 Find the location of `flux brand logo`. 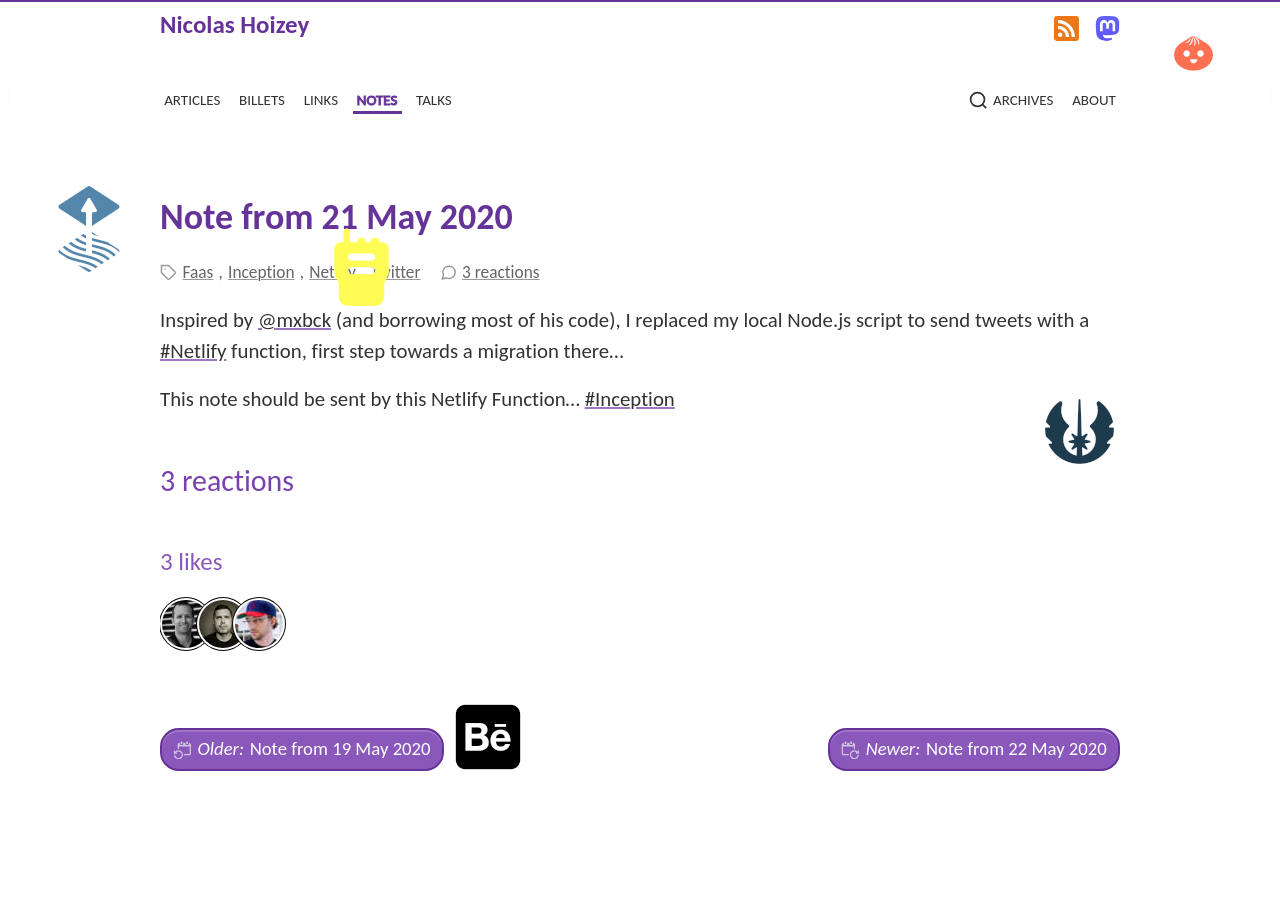

flux brand logo is located at coordinates (89, 229).